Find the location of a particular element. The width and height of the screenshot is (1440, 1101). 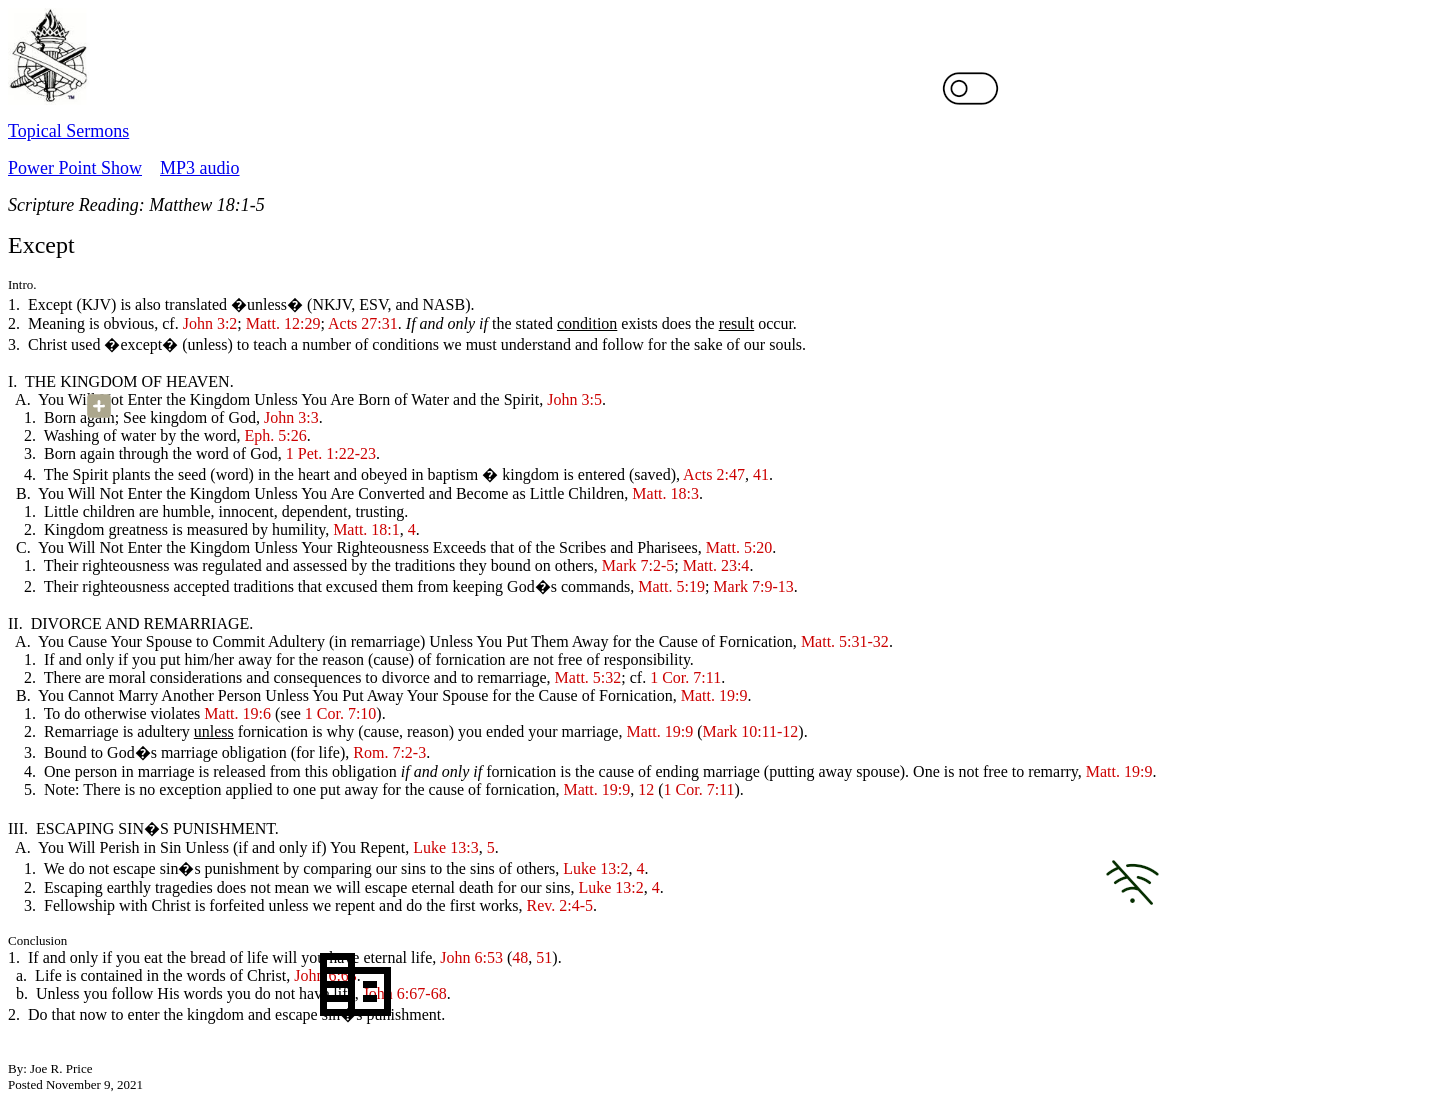

indicates no wifi connection is located at coordinates (1132, 882).